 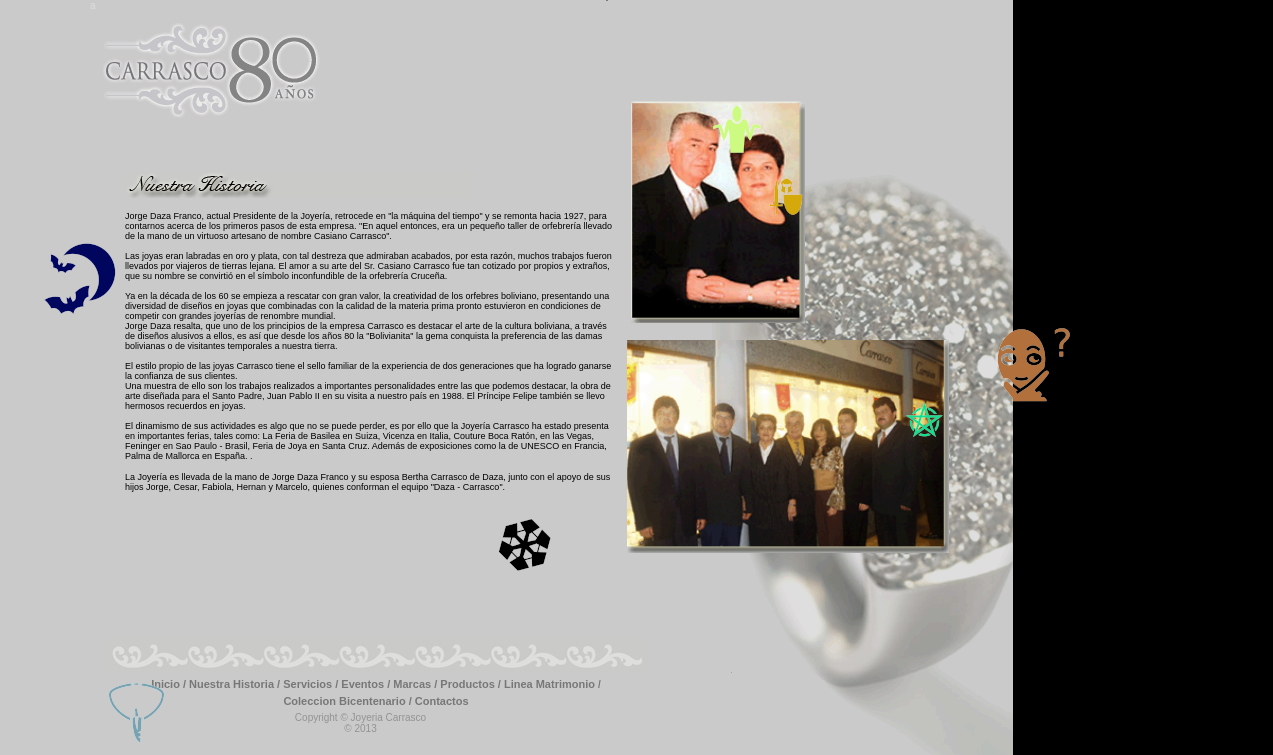 I want to click on equip a feather necklace accessory, so click(x=136, y=712).